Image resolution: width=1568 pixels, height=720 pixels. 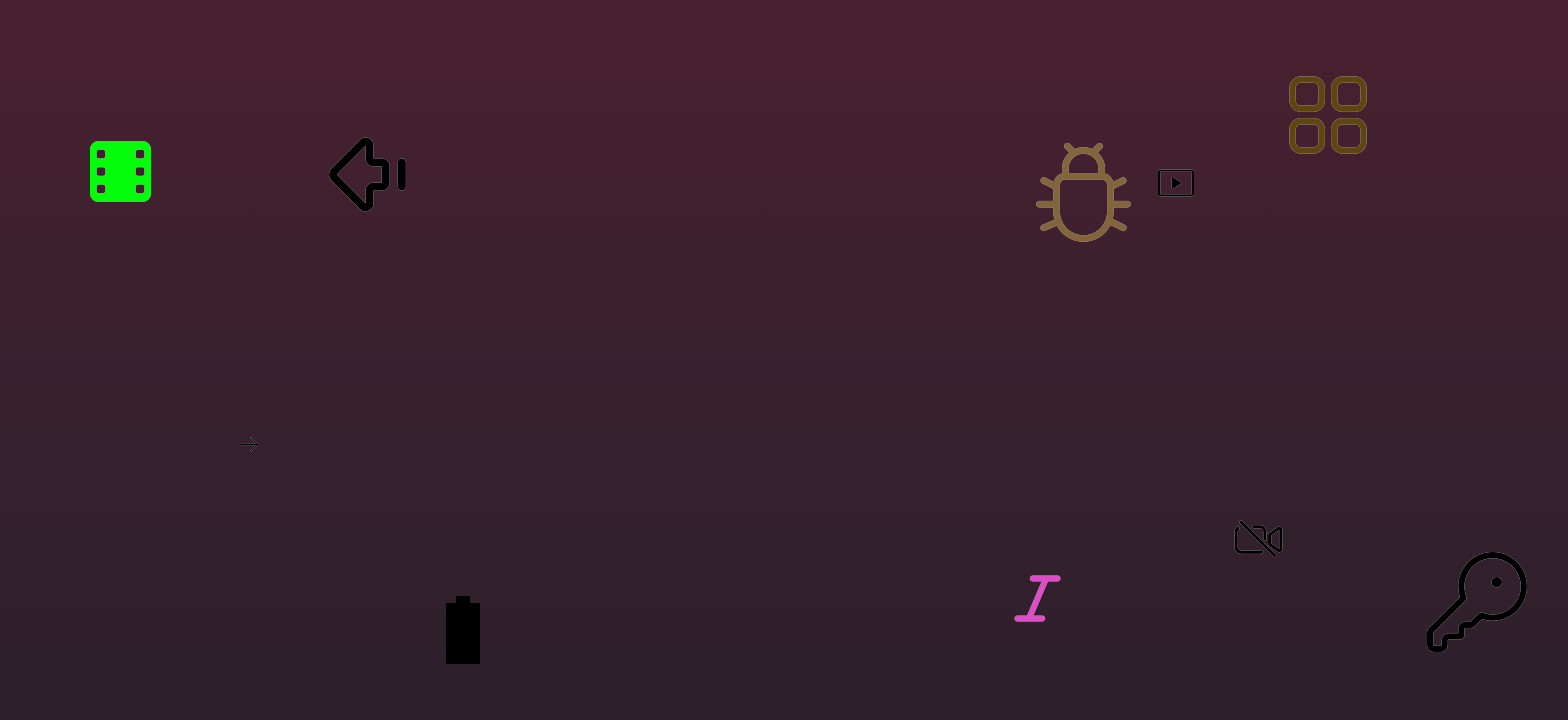 I want to click on navigate to the next item or page, so click(x=249, y=444).